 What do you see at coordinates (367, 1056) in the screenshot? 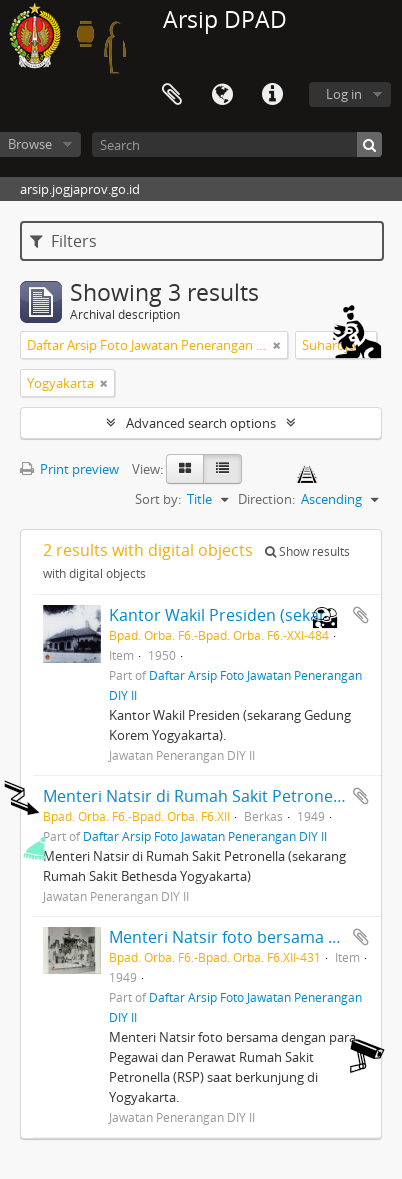
I see `access security camera footage` at bounding box center [367, 1056].